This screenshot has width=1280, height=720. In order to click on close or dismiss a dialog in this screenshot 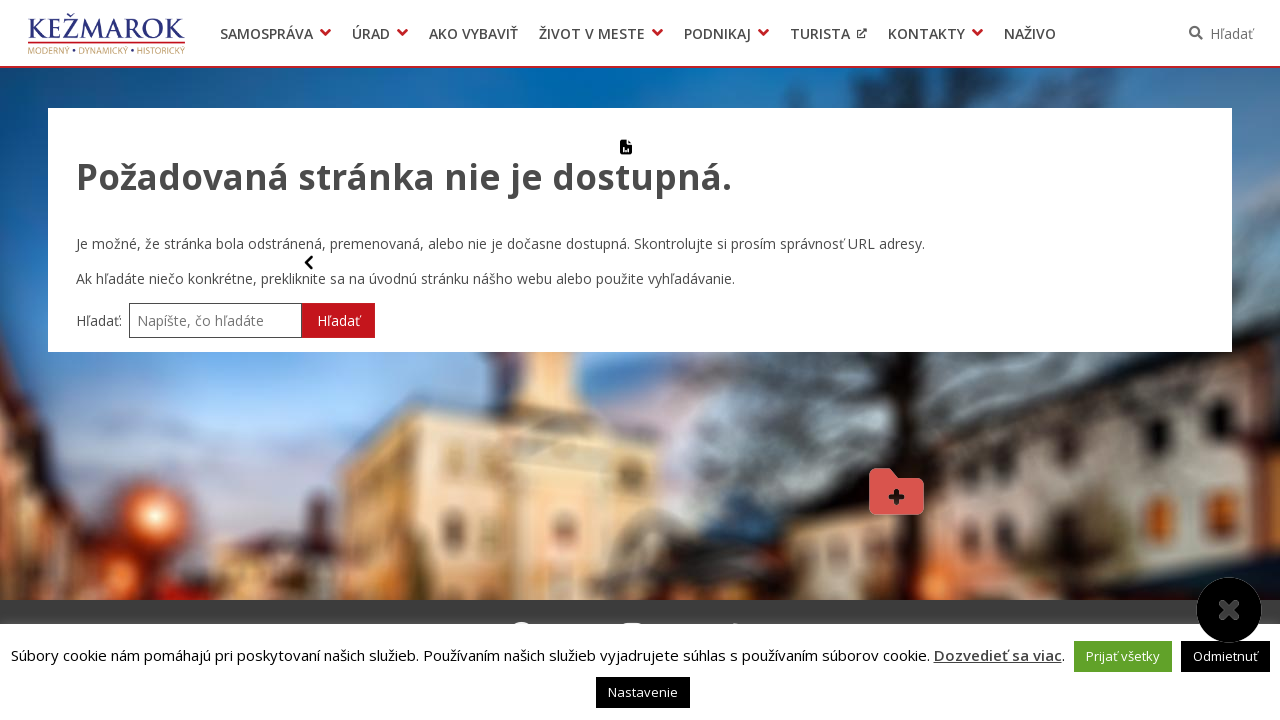, I will do `click(1229, 610)`.